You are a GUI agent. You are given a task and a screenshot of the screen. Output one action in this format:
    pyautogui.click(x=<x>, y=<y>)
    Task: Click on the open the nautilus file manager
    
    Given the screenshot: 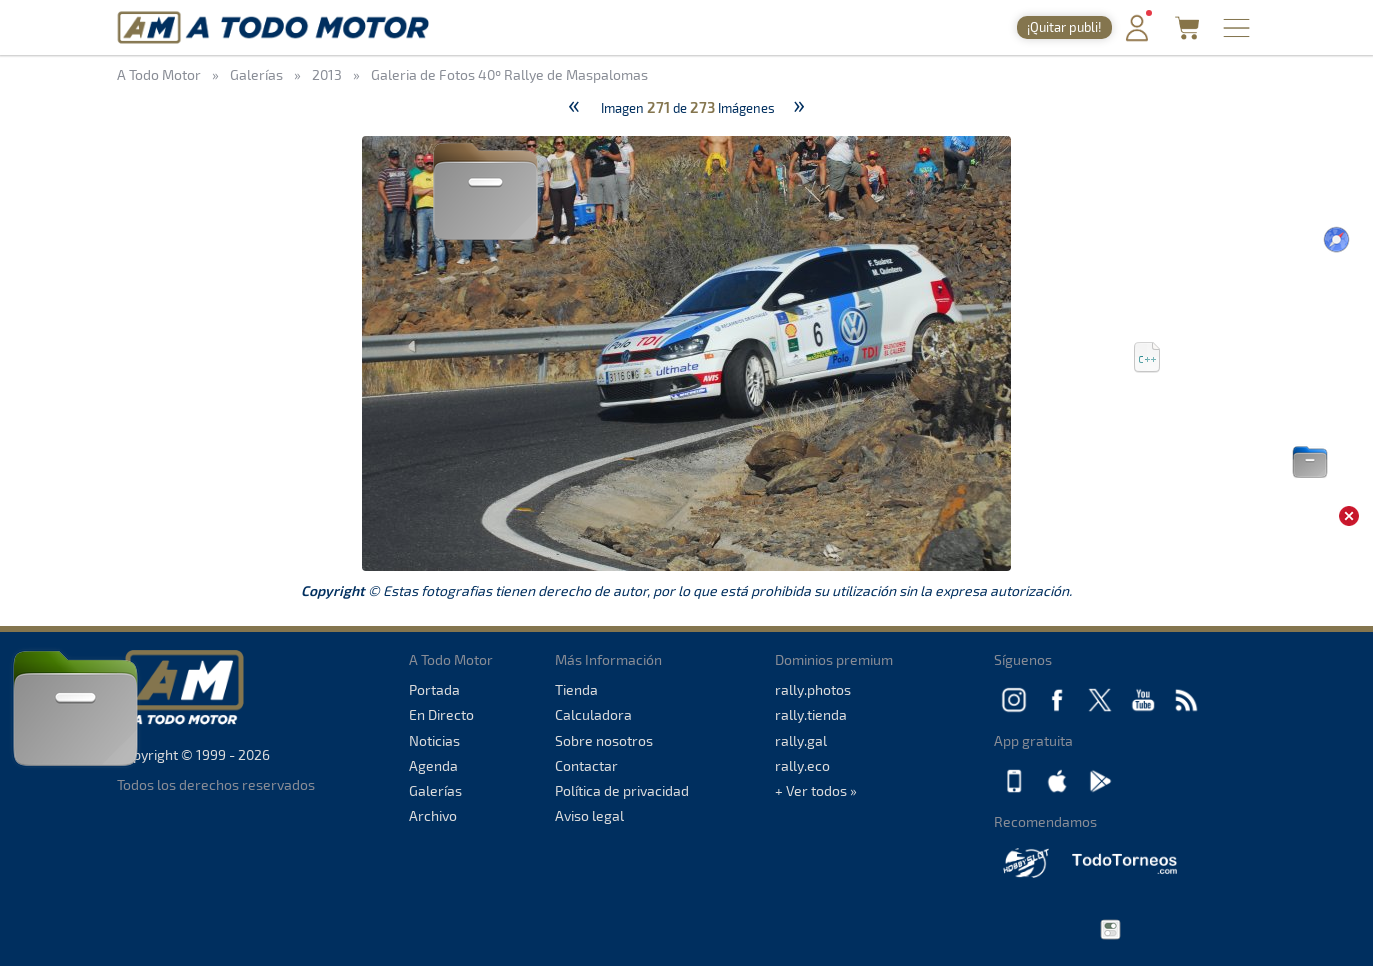 What is the action you would take?
    pyautogui.click(x=75, y=708)
    